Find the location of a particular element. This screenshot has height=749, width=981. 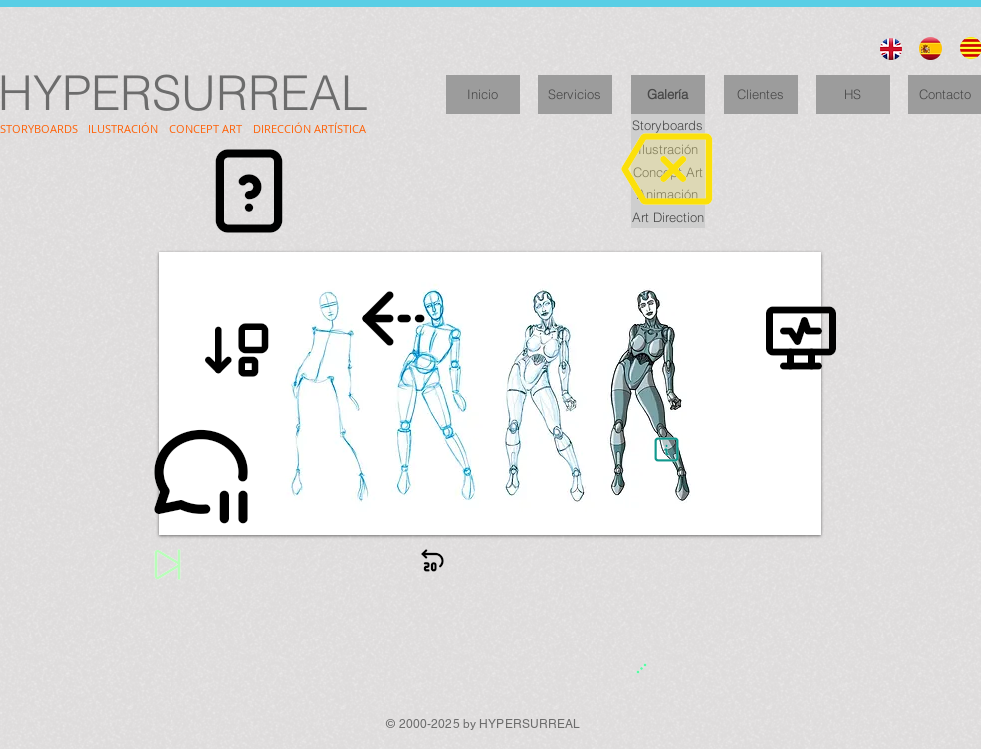

more options menu (diagonal variant) is located at coordinates (641, 668).